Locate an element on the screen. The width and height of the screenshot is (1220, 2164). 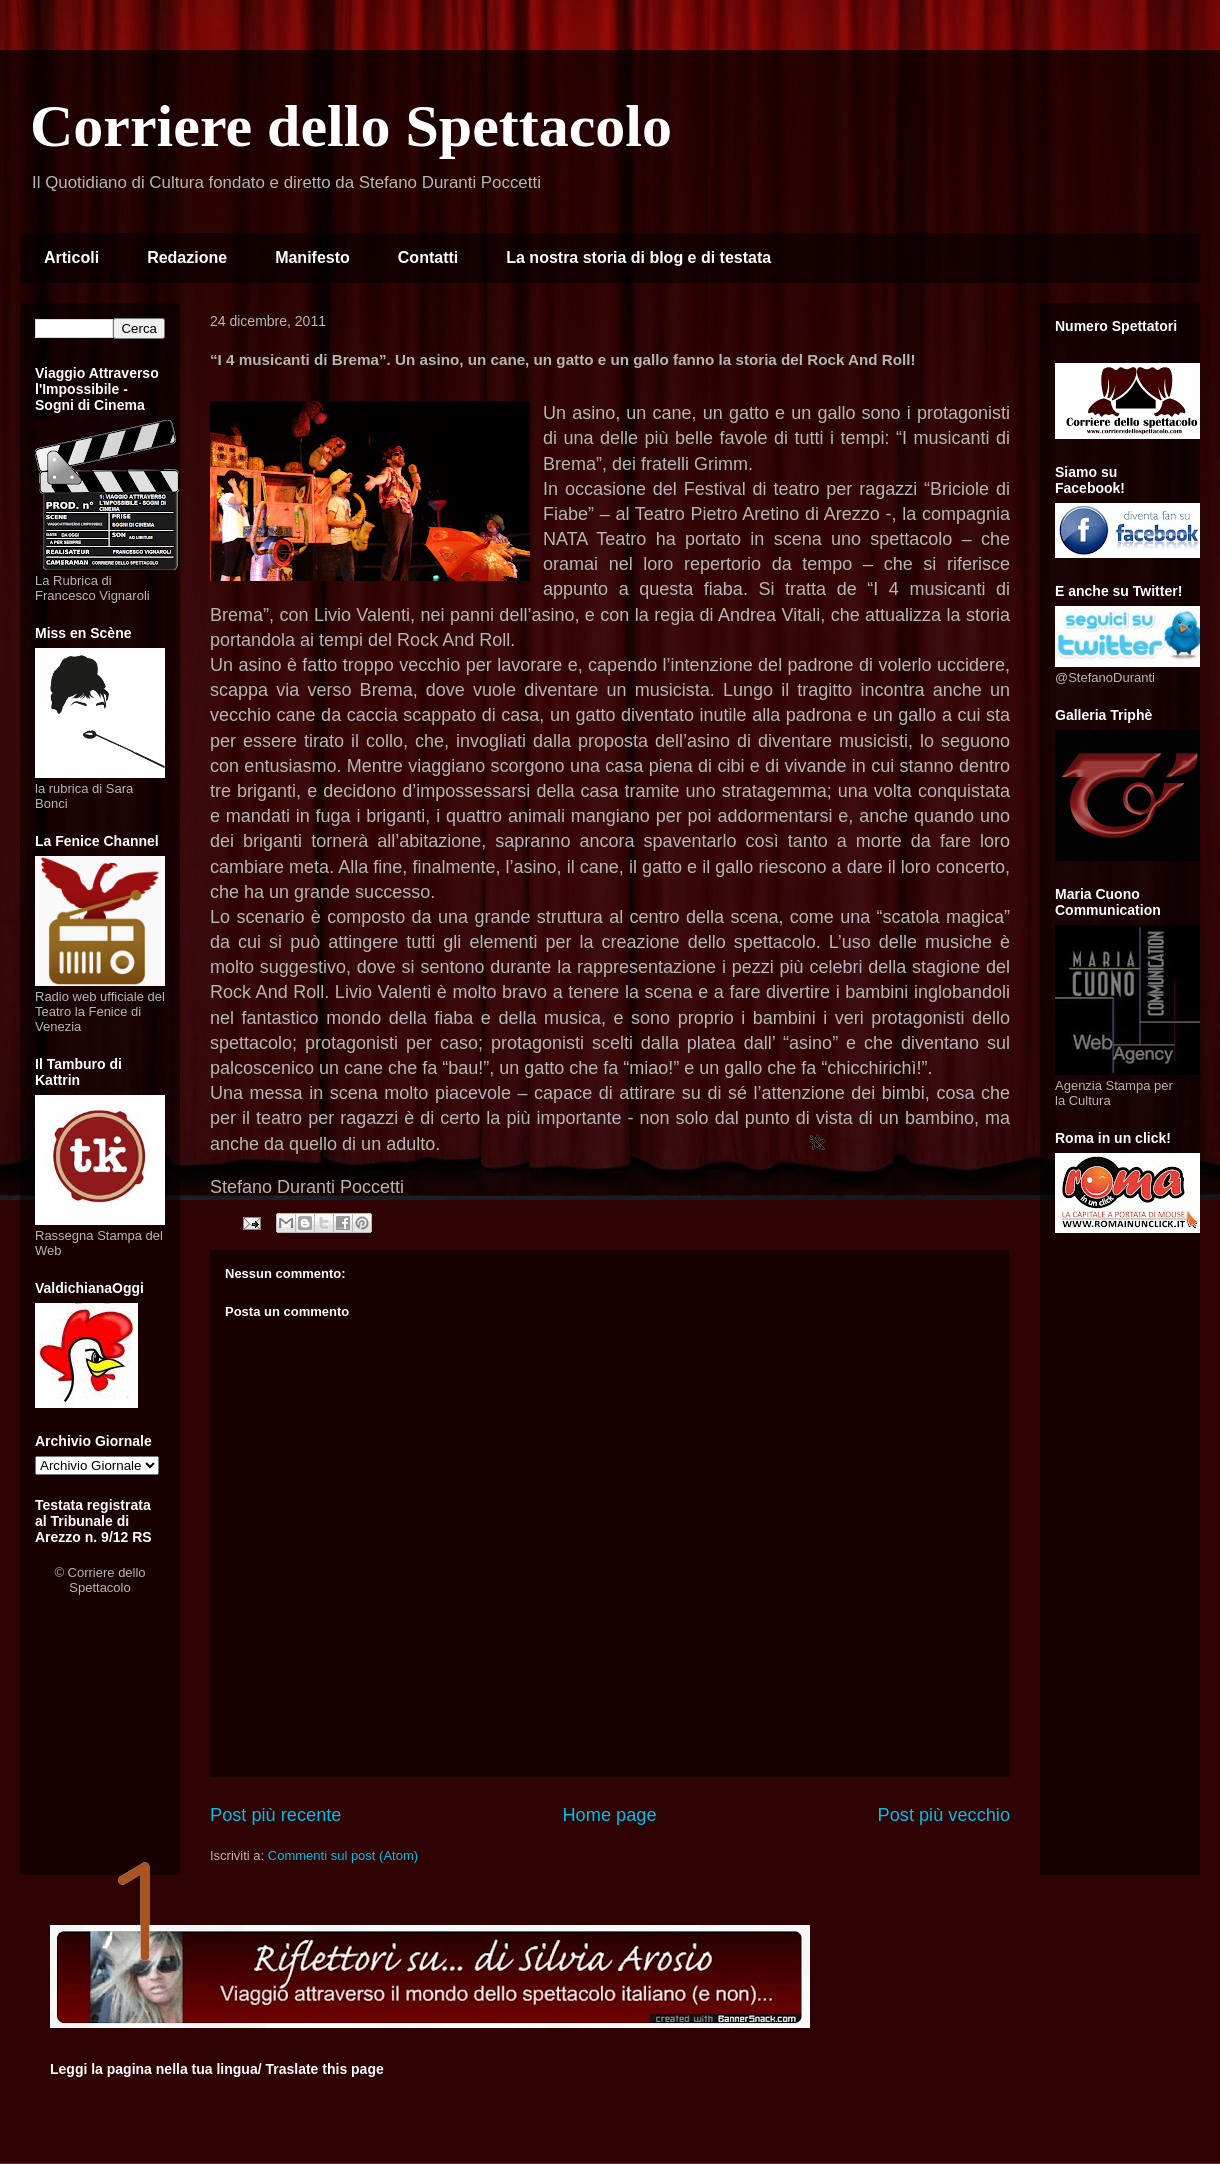
indicates first place or top ranking is located at coordinates (140, 1911).